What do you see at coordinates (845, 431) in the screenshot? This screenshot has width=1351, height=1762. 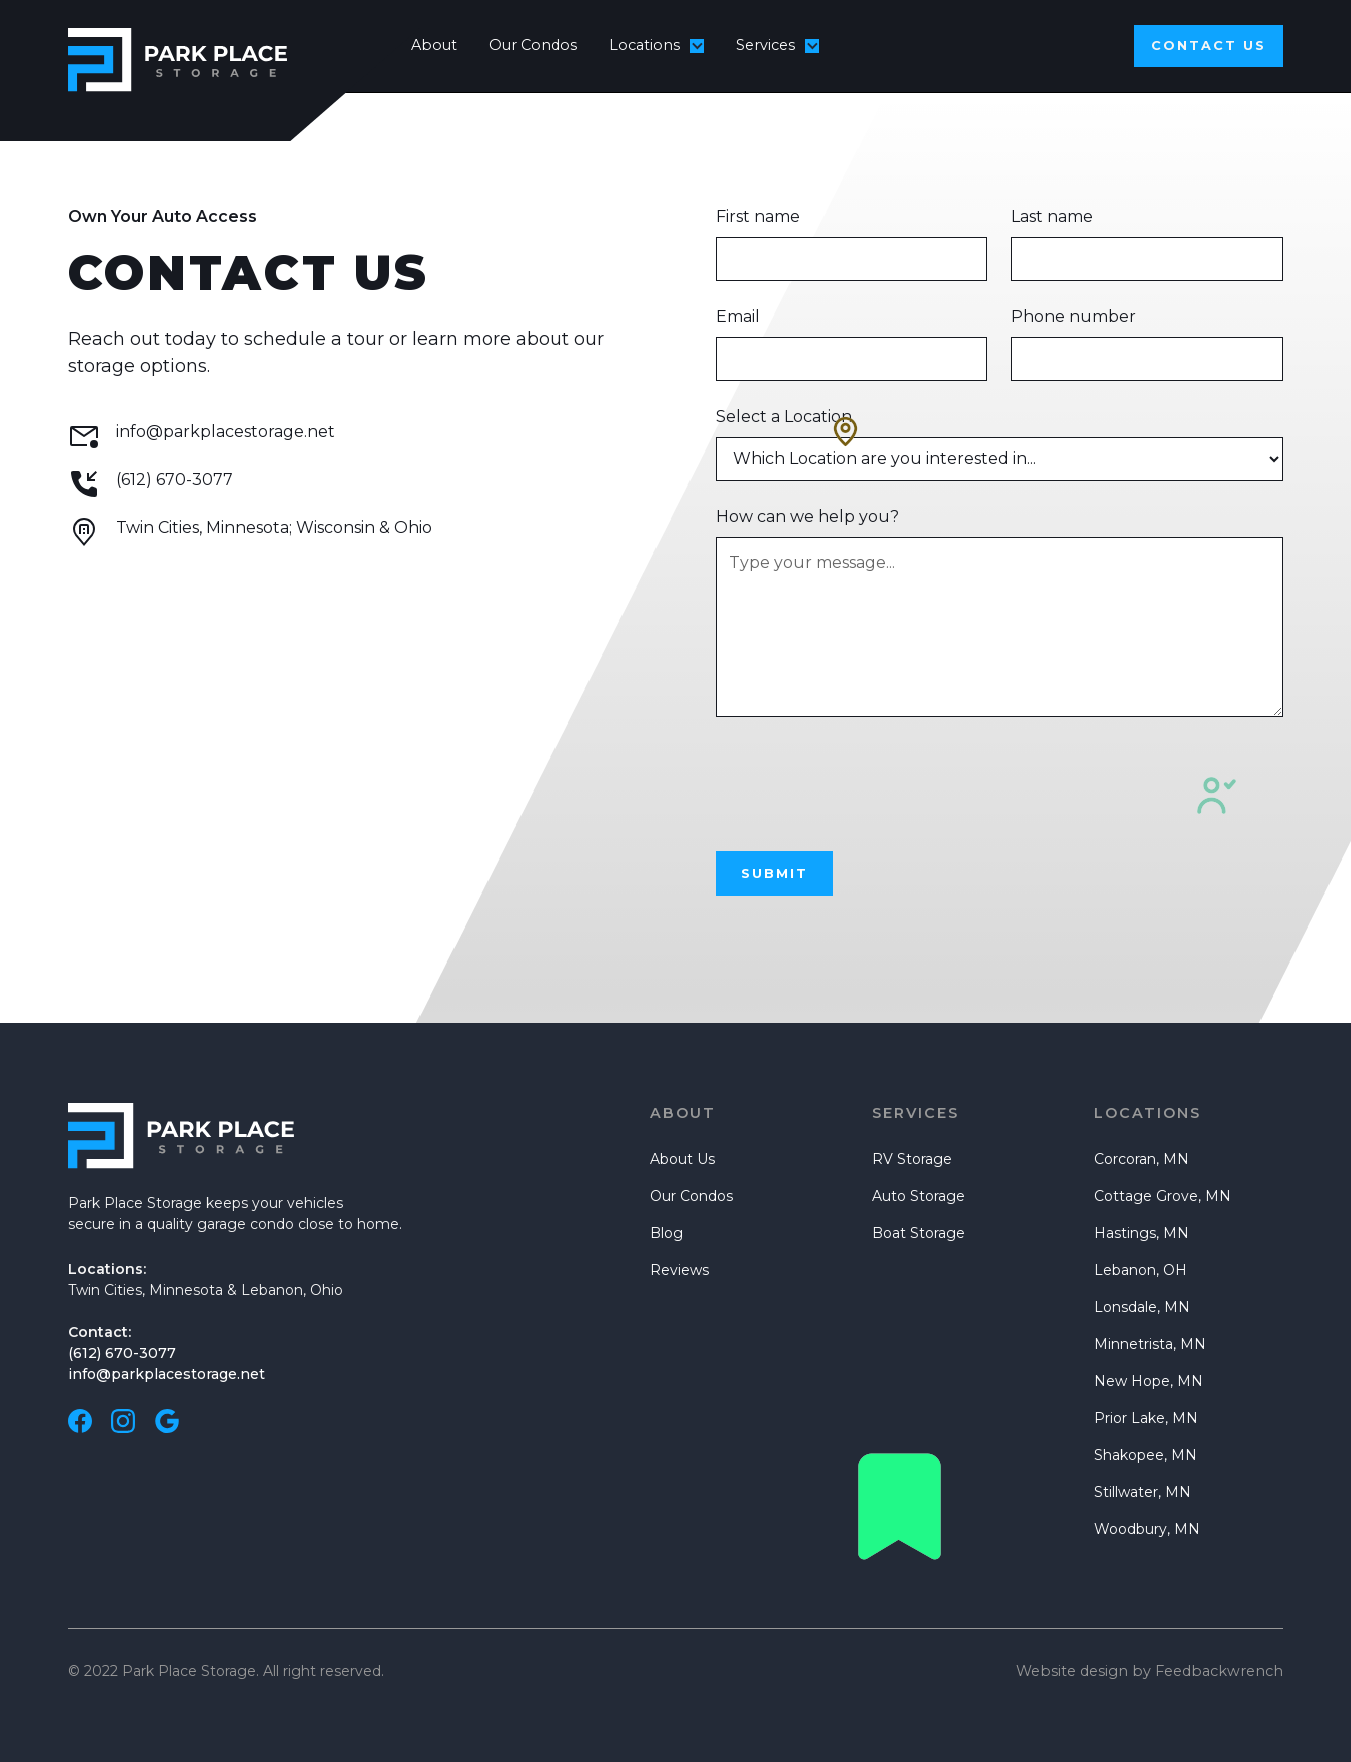 I see `view or access a saved location` at bounding box center [845, 431].